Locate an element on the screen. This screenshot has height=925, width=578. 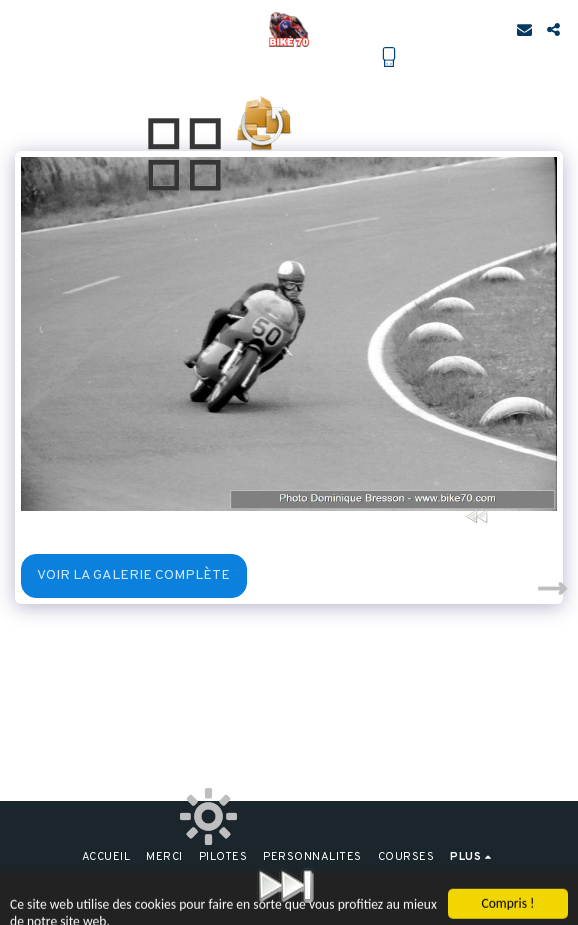
adjust display brightness settings is located at coordinates (208, 816).